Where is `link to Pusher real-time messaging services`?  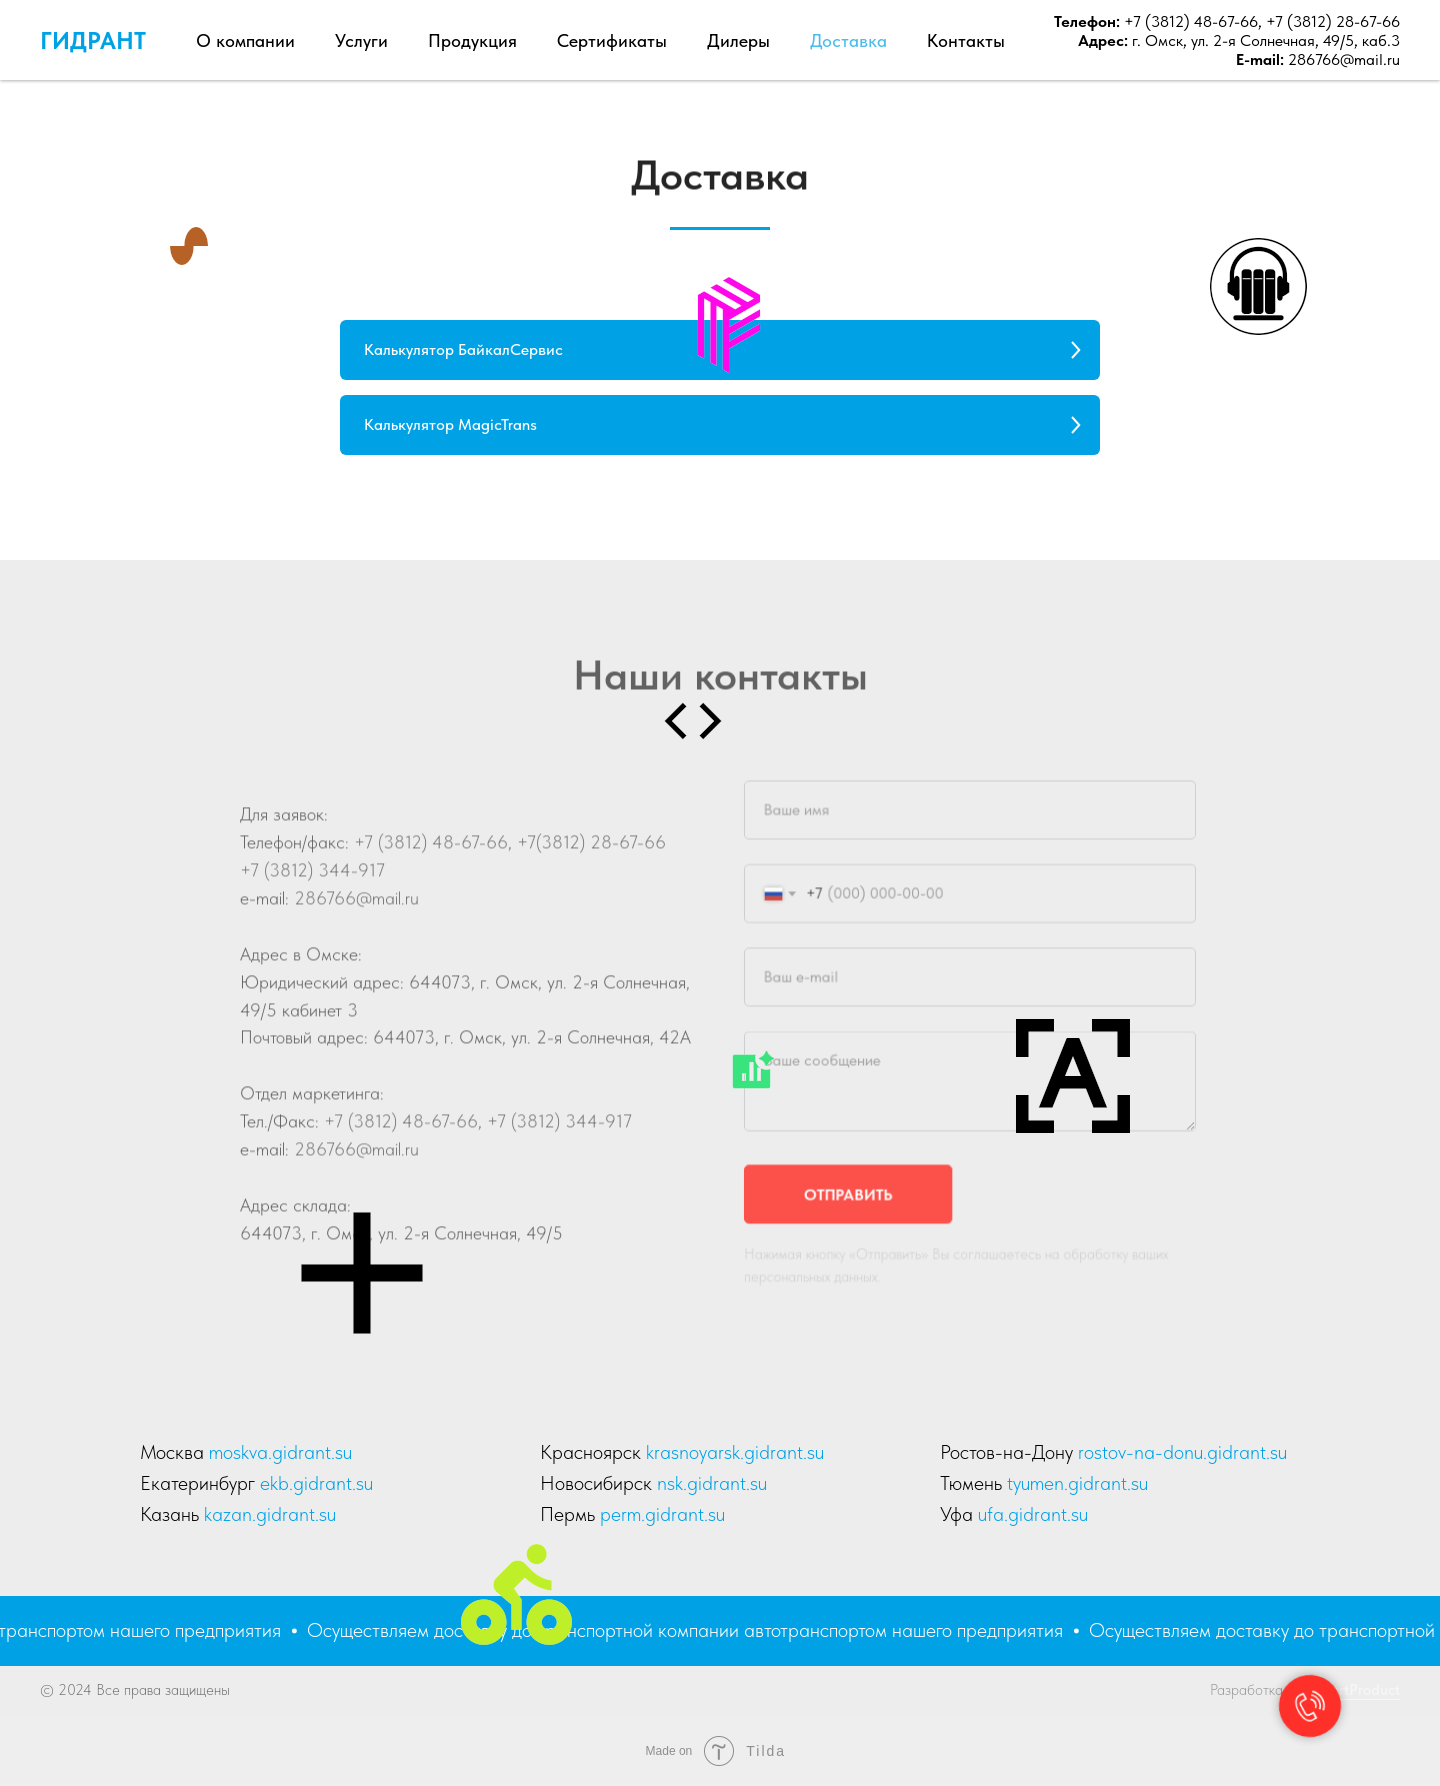 link to Pusher real-time messaging services is located at coordinates (729, 325).